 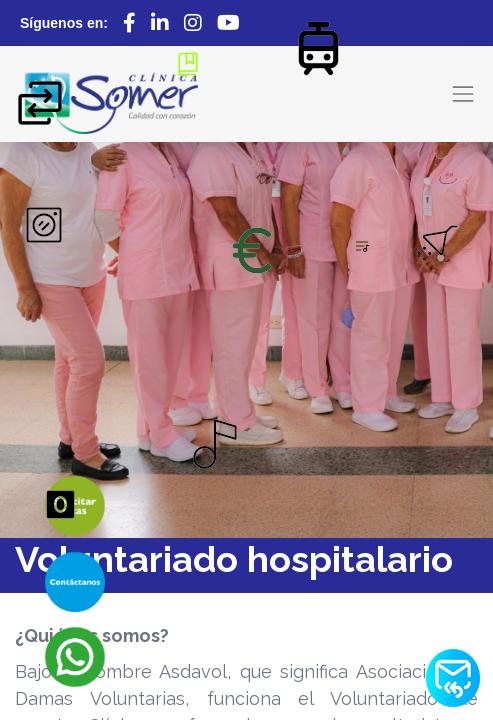 What do you see at coordinates (40, 103) in the screenshot?
I see `swap or exchange items` at bounding box center [40, 103].